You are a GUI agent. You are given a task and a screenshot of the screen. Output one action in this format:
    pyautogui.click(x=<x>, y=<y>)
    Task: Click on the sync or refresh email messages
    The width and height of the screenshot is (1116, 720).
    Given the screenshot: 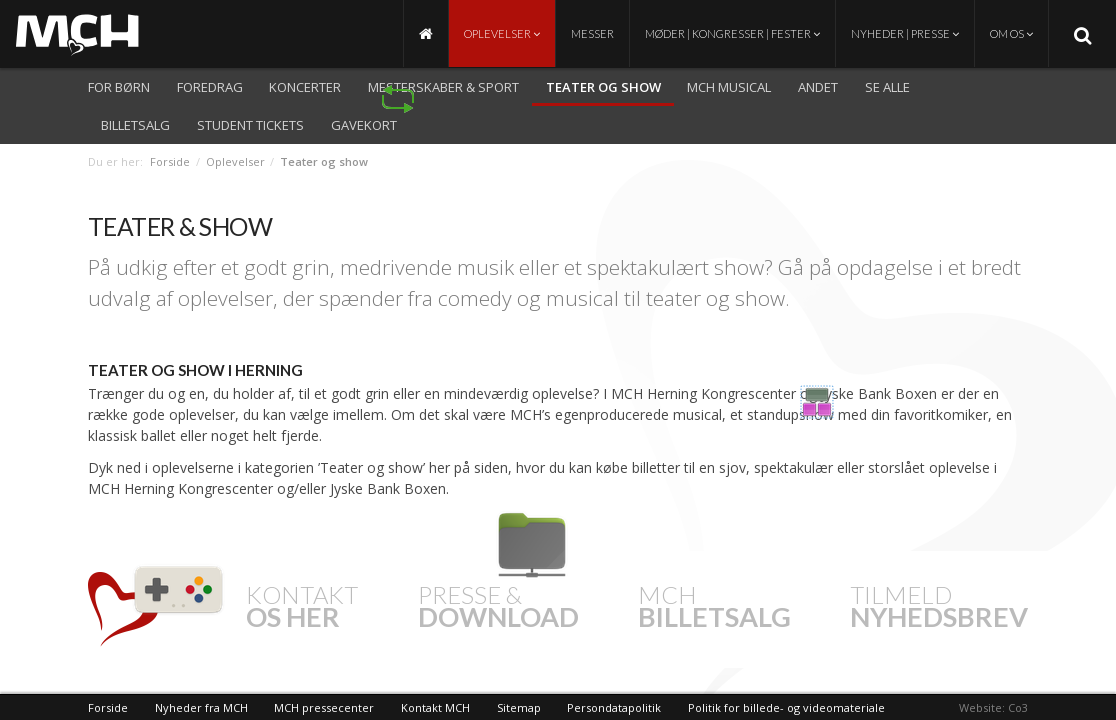 What is the action you would take?
    pyautogui.click(x=398, y=99)
    